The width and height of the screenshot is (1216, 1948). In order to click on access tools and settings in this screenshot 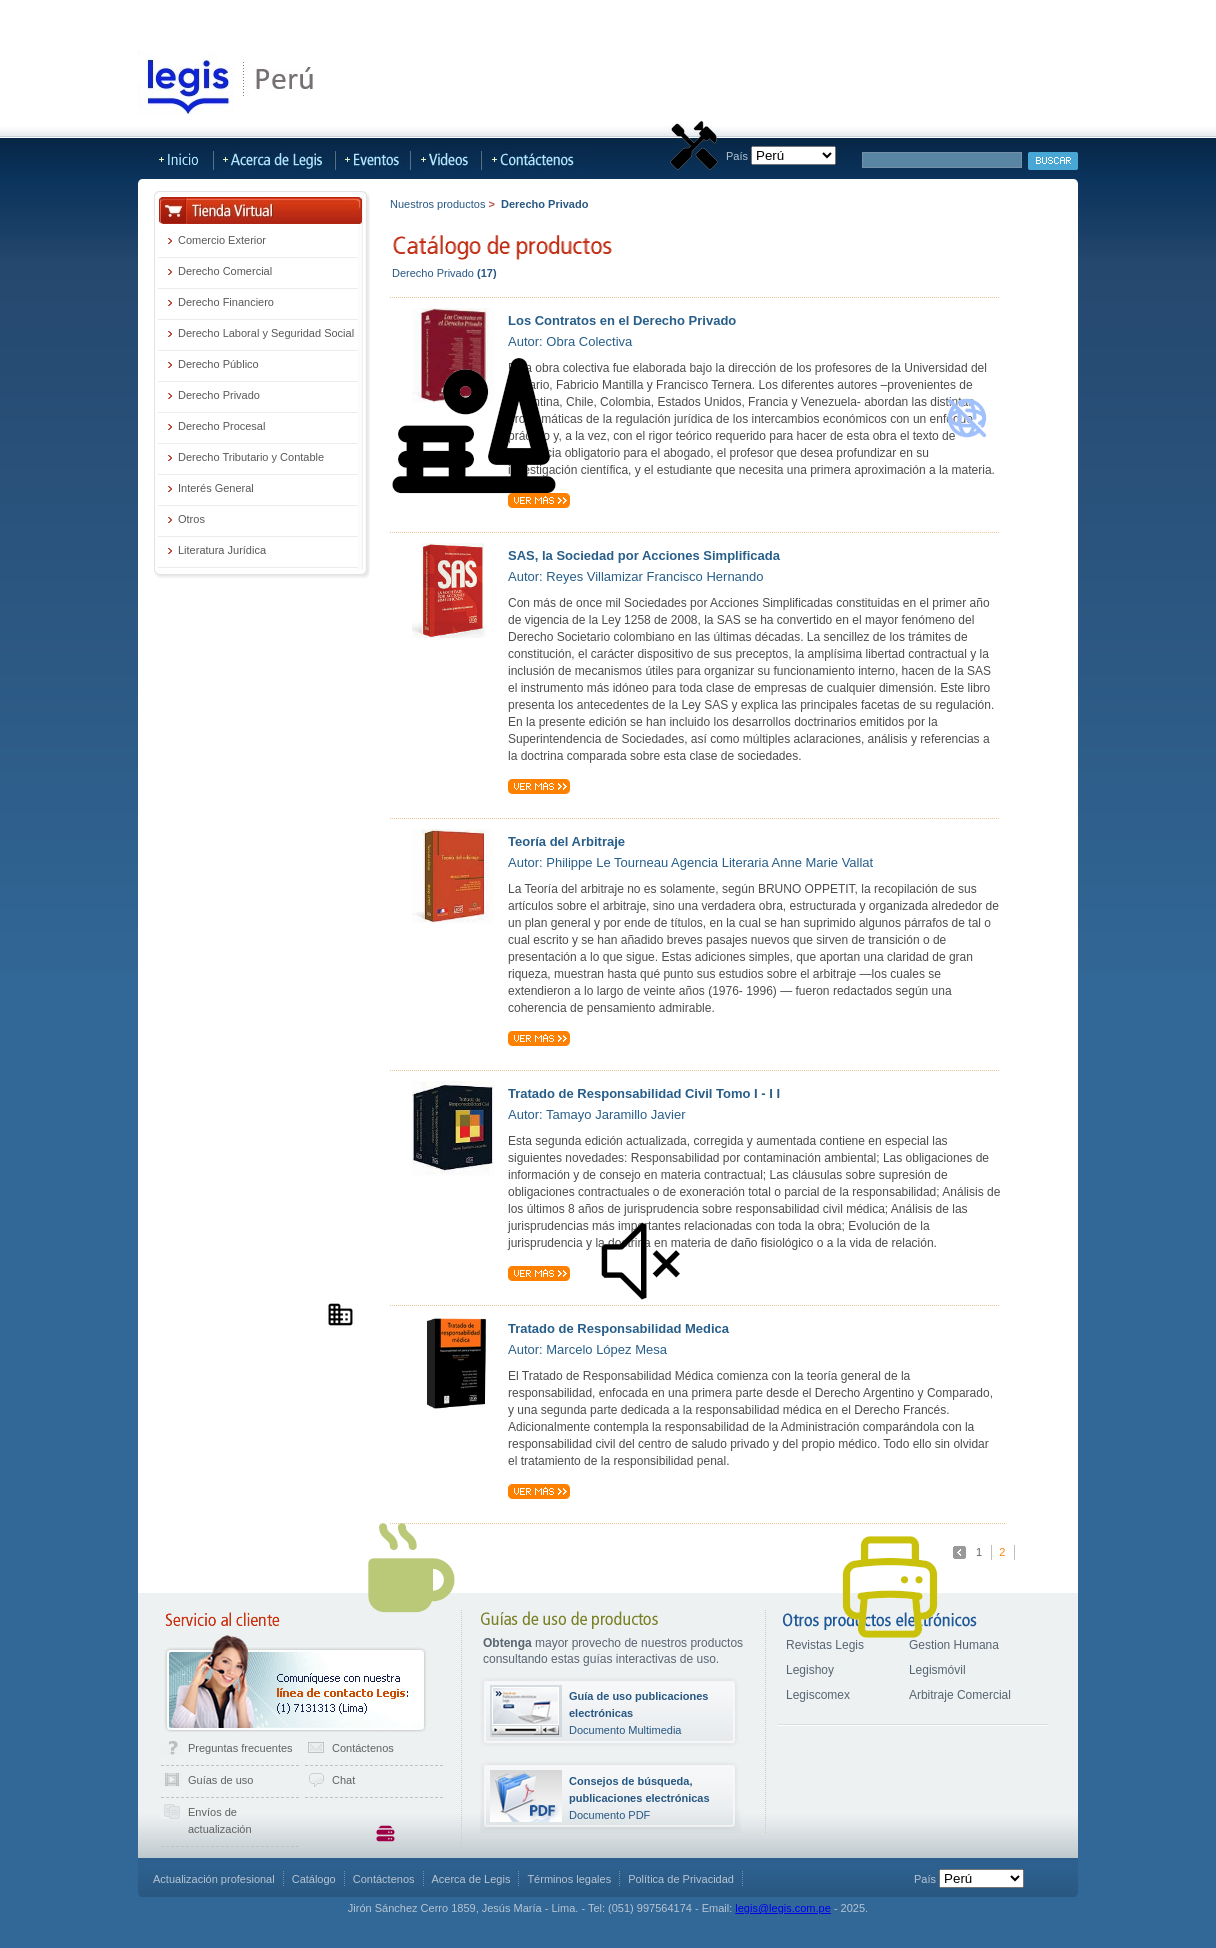, I will do `click(694, 146)`.